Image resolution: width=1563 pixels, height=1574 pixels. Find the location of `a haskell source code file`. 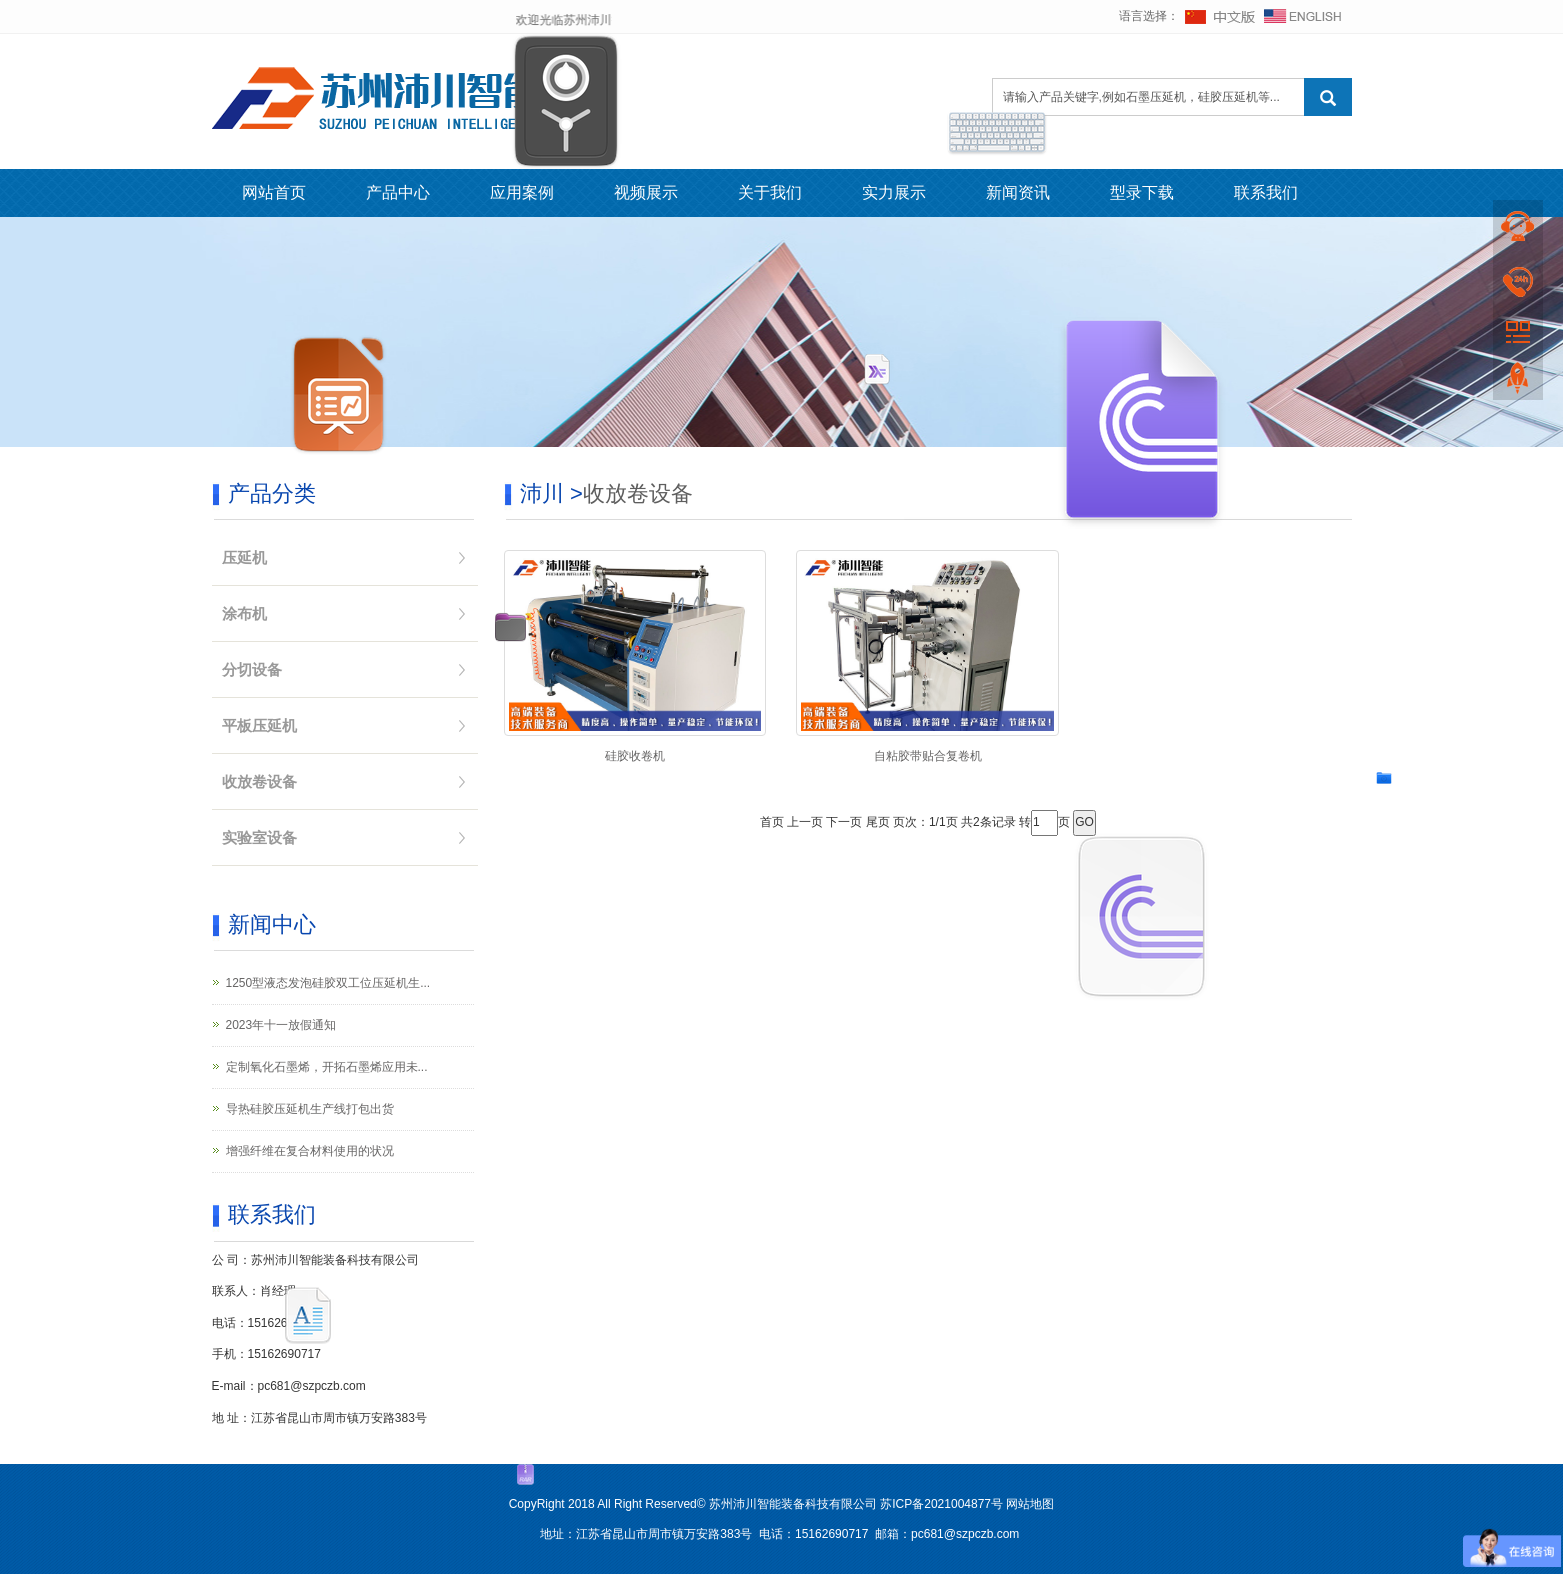

a haskell source code file is located at coordinates (877, 369).